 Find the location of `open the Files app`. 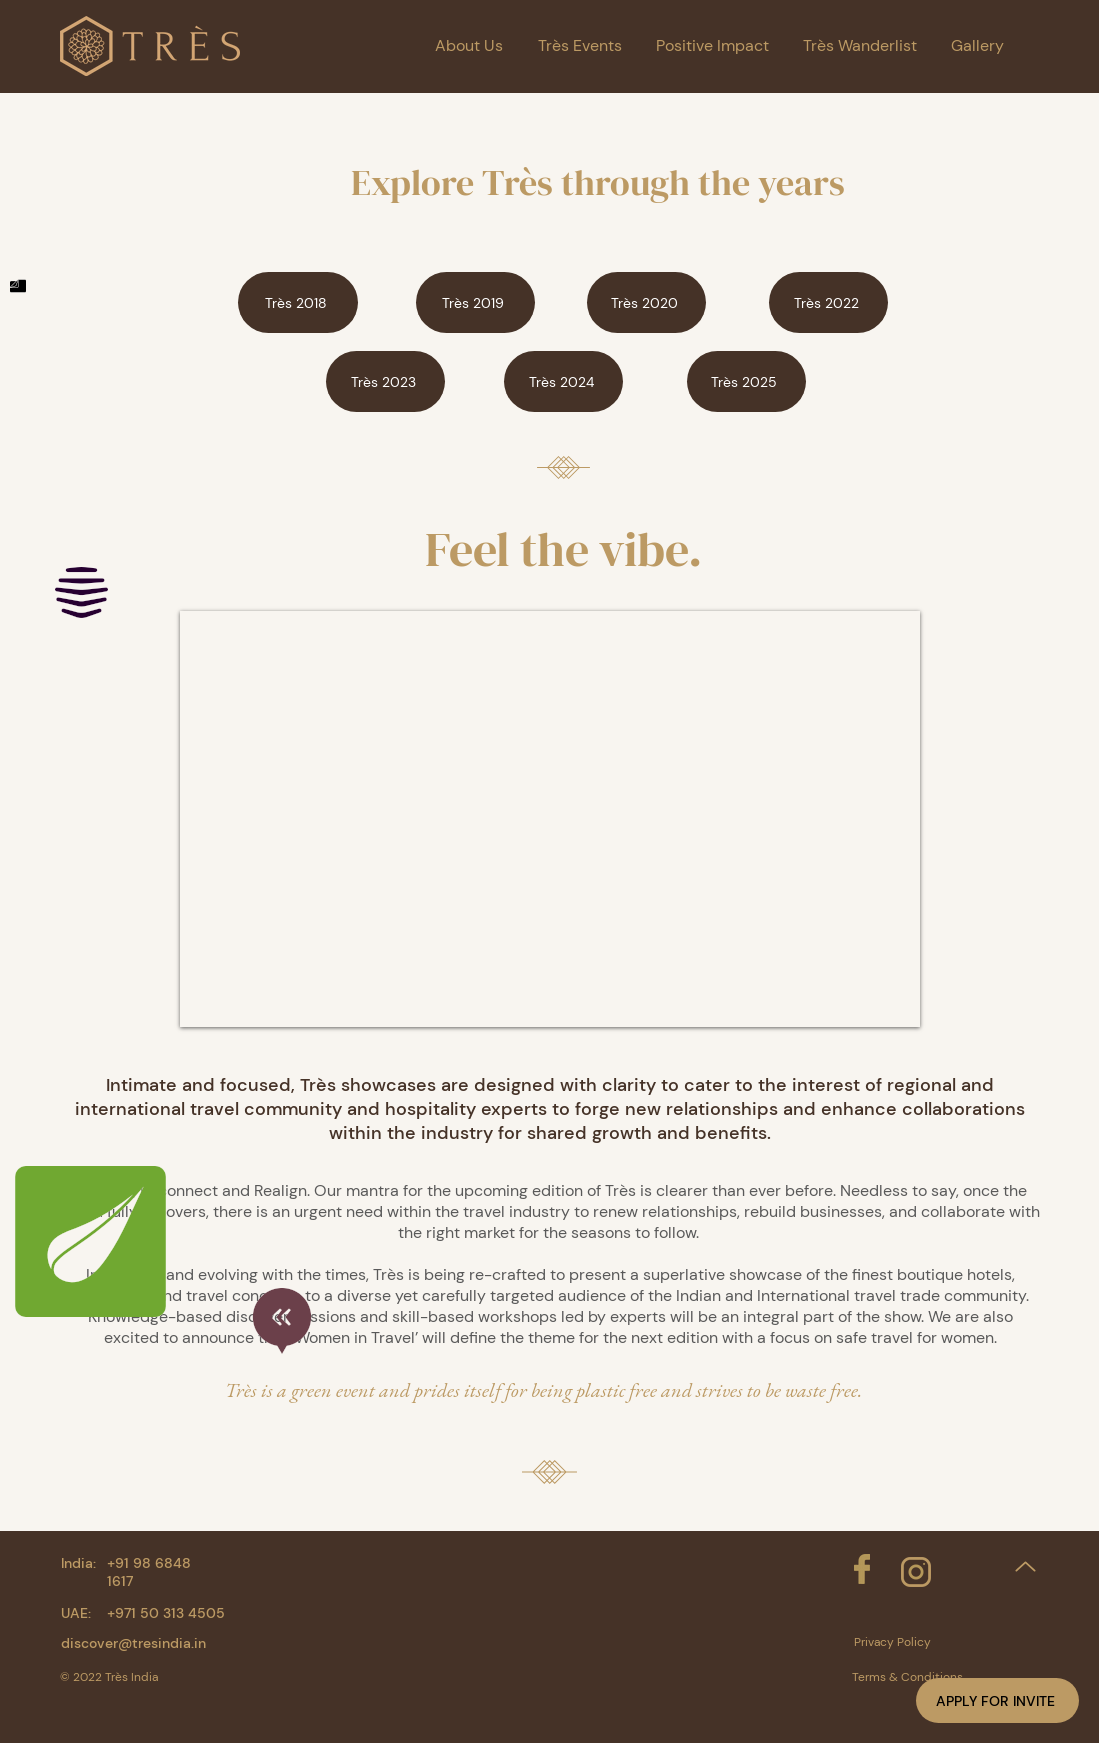

open the Files app is located at coordinates (18, 286).